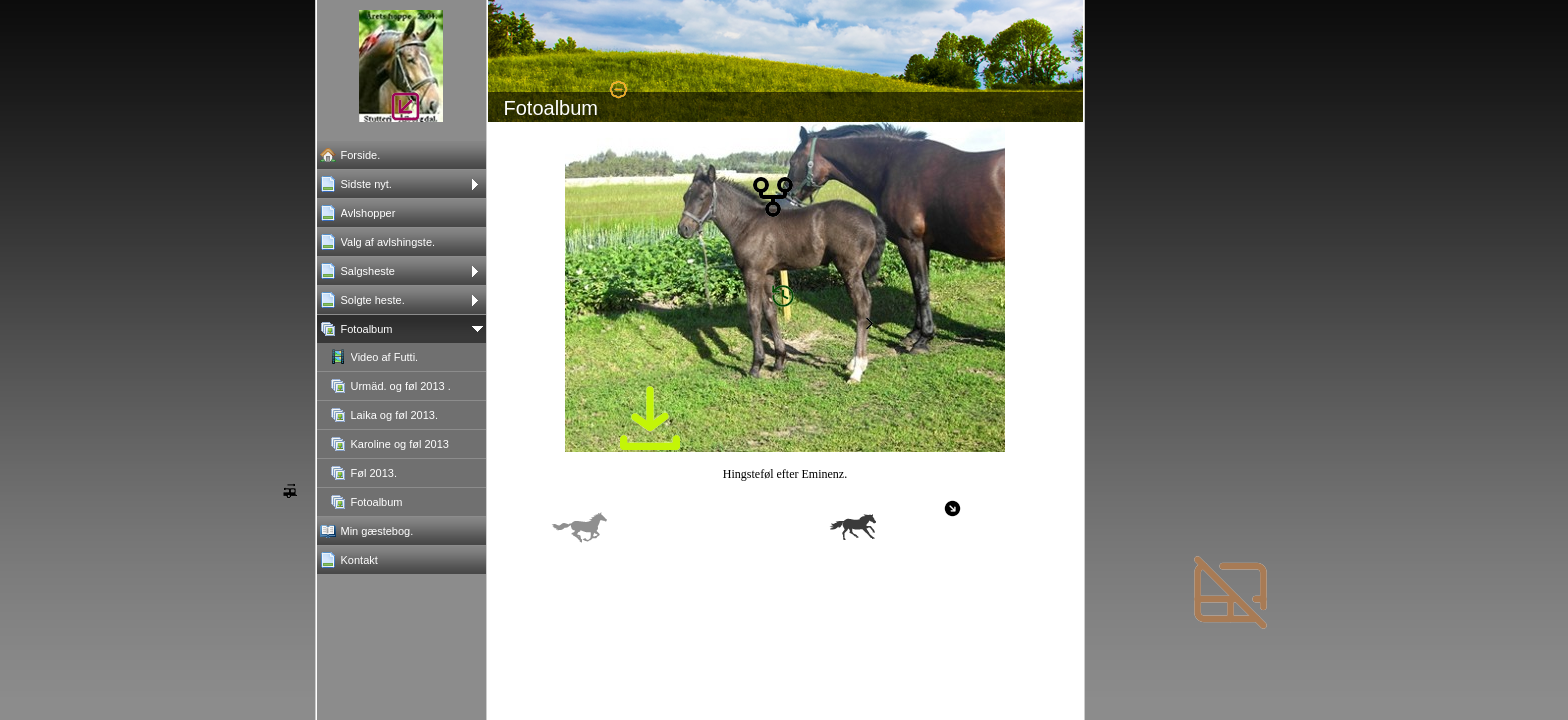  Describe the element at coordinates (405, 106) in the screenshot. I see `collapse or minimize content` at that location.